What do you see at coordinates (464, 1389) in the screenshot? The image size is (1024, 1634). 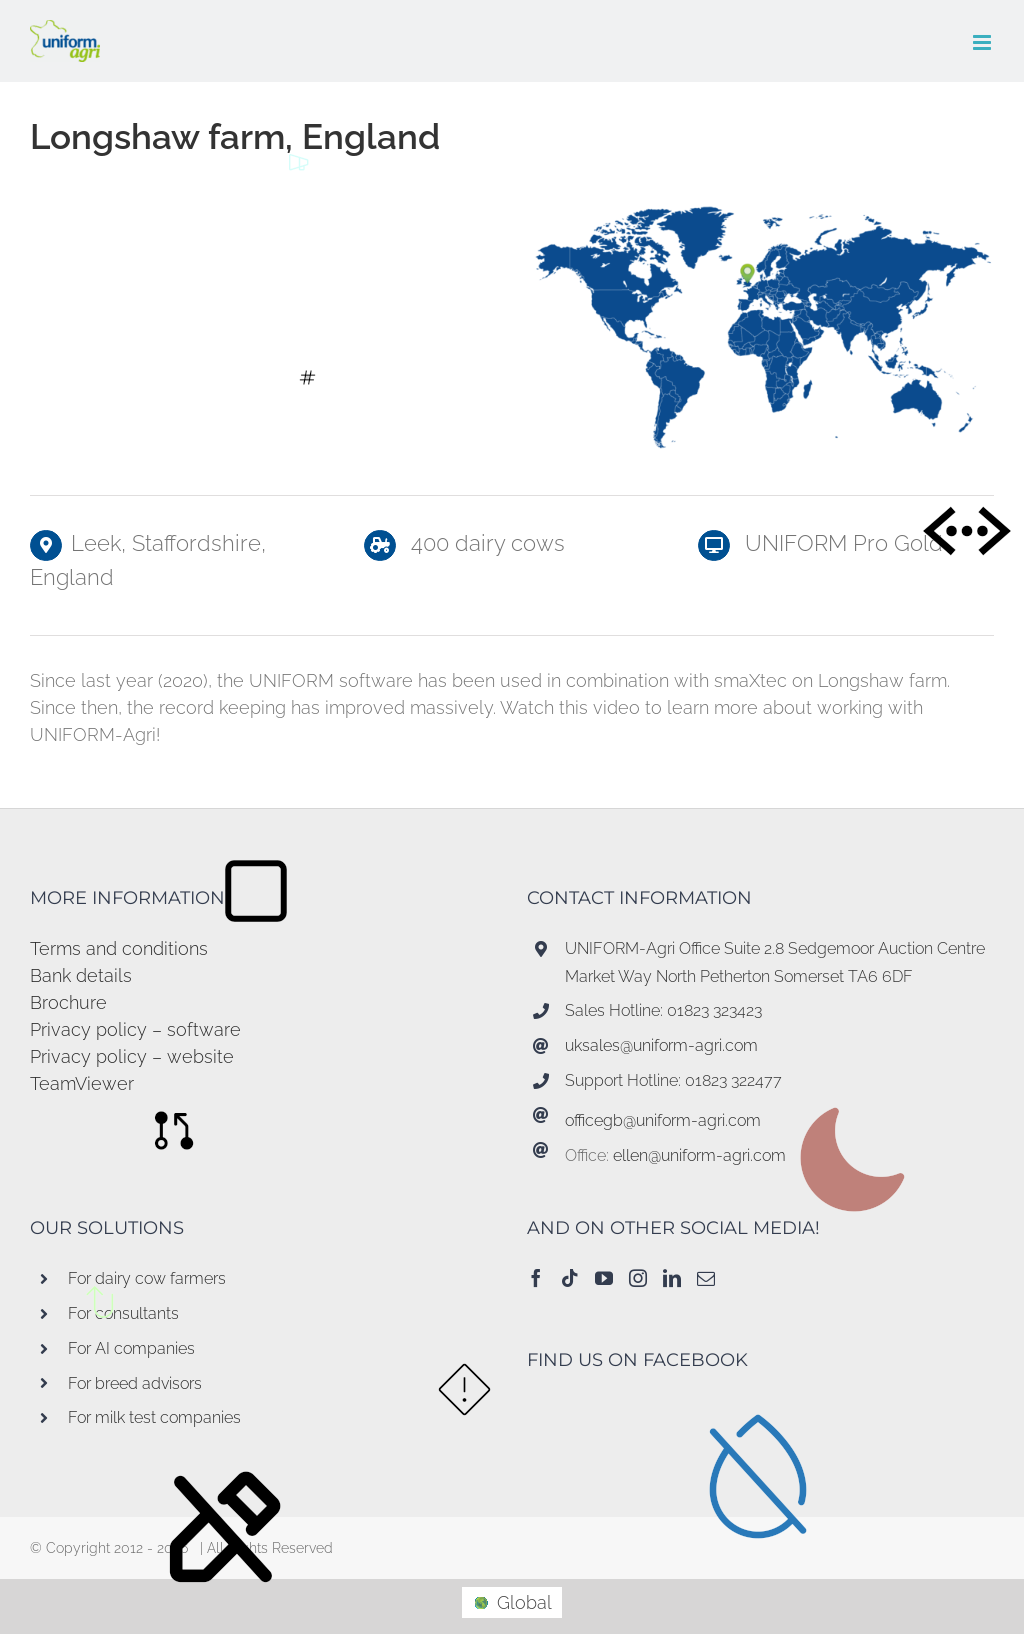 I see `indicates a warning or caution state` at bounding box center [464, 1389].